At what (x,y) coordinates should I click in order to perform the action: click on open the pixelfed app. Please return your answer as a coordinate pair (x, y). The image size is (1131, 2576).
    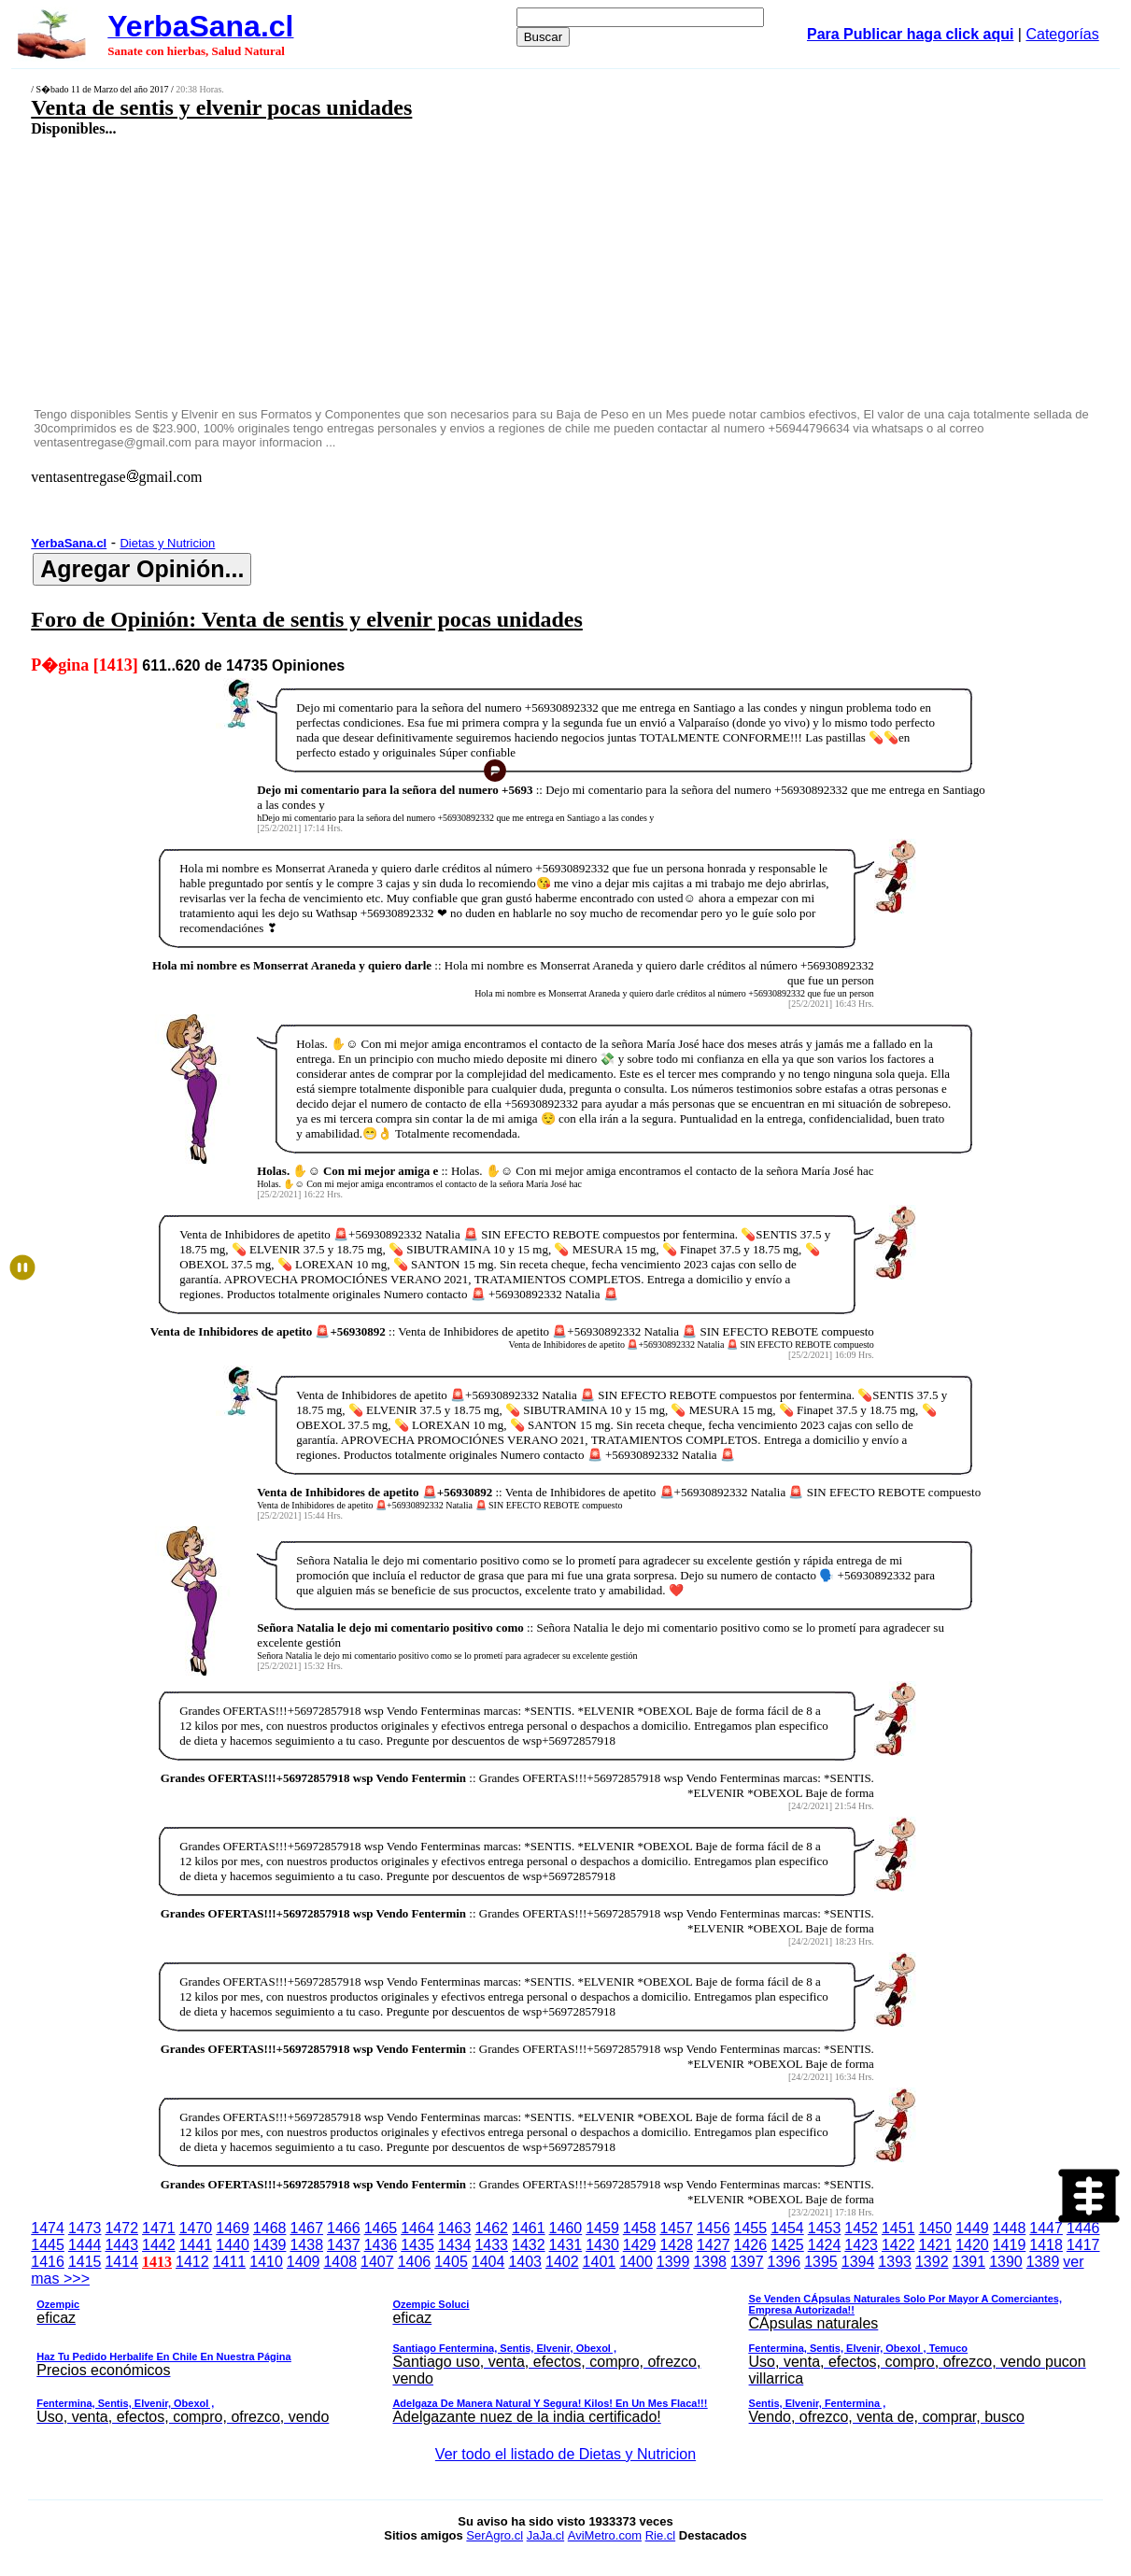
    Looking at the image, I should click on (495, 771).